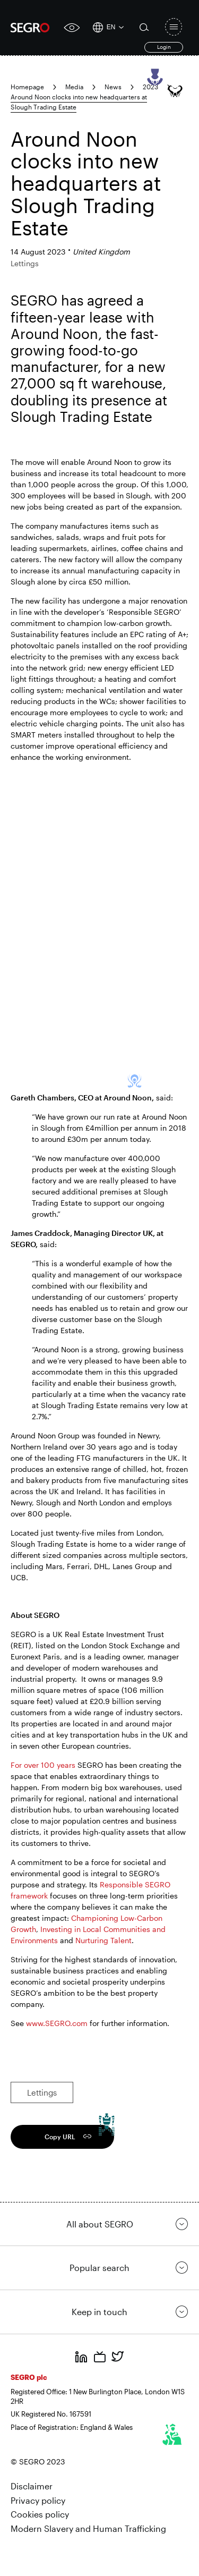 The height and width of the screenshot is (2576, 199). Describe the element at coordinates (172, 2434) in the screenshot. I see `the empress tarot card` at that location.